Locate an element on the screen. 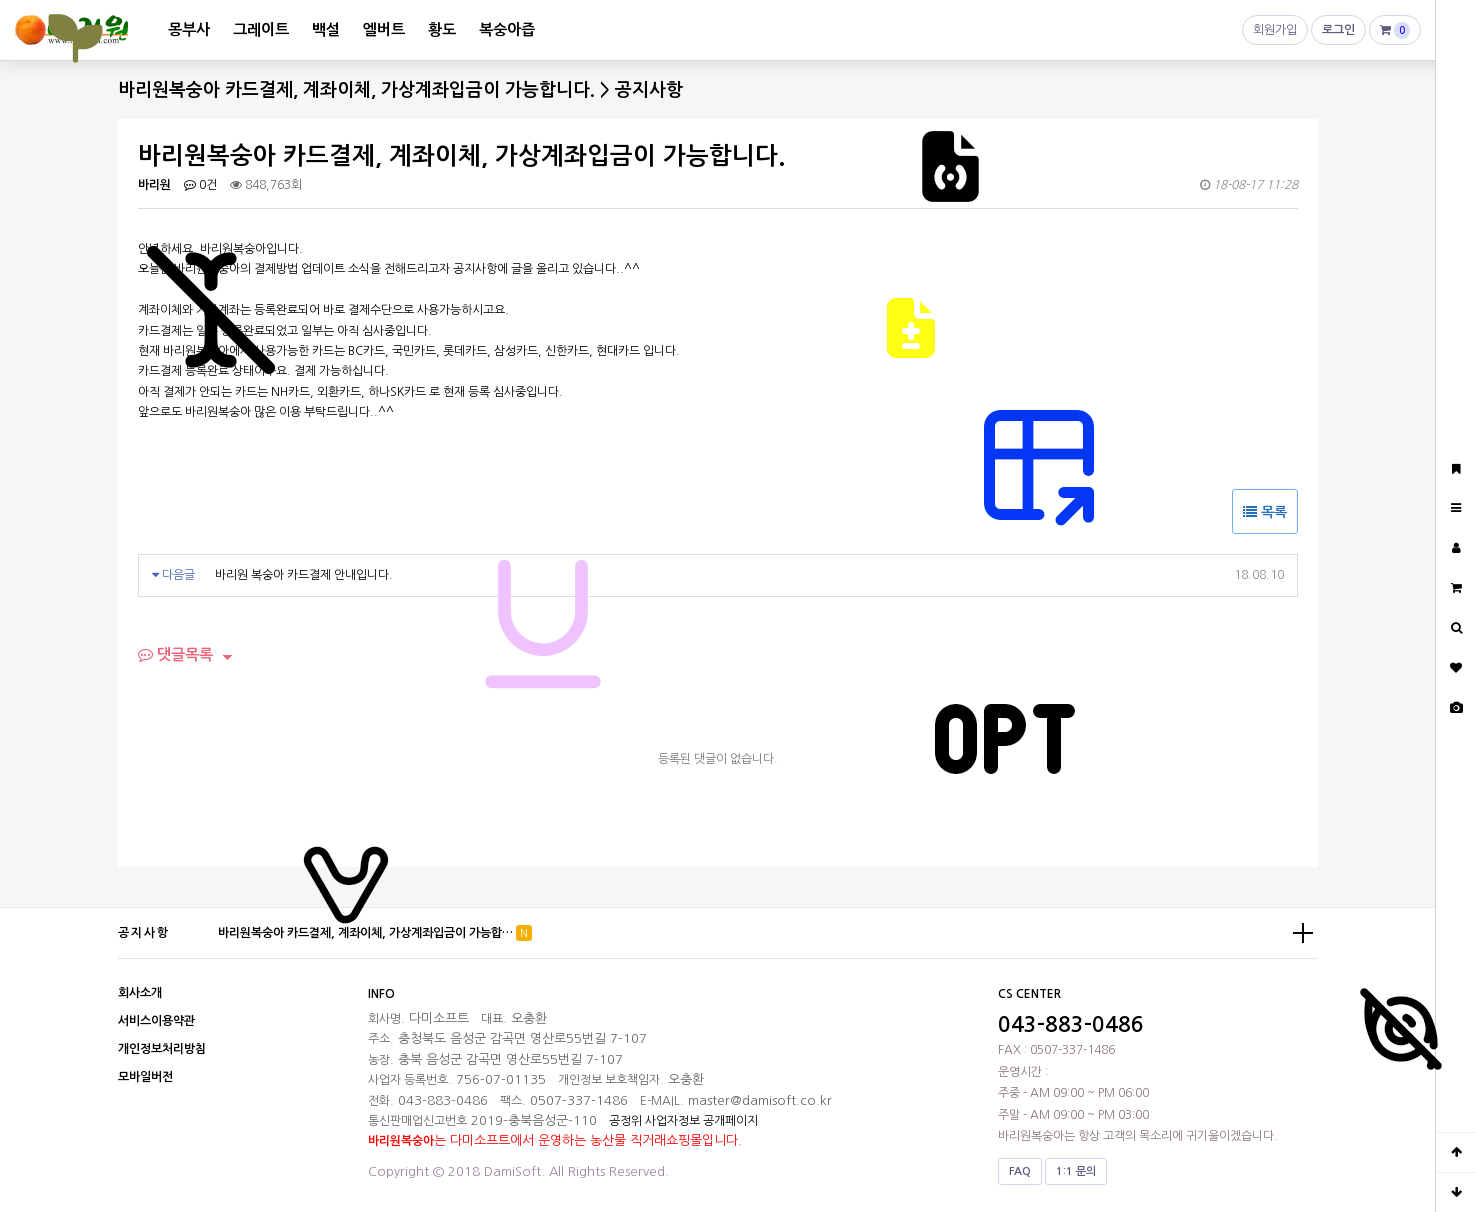 This screenshot has height=1212, width=1476. share table or spreadsheet data is located at coordinates (1039, 465).